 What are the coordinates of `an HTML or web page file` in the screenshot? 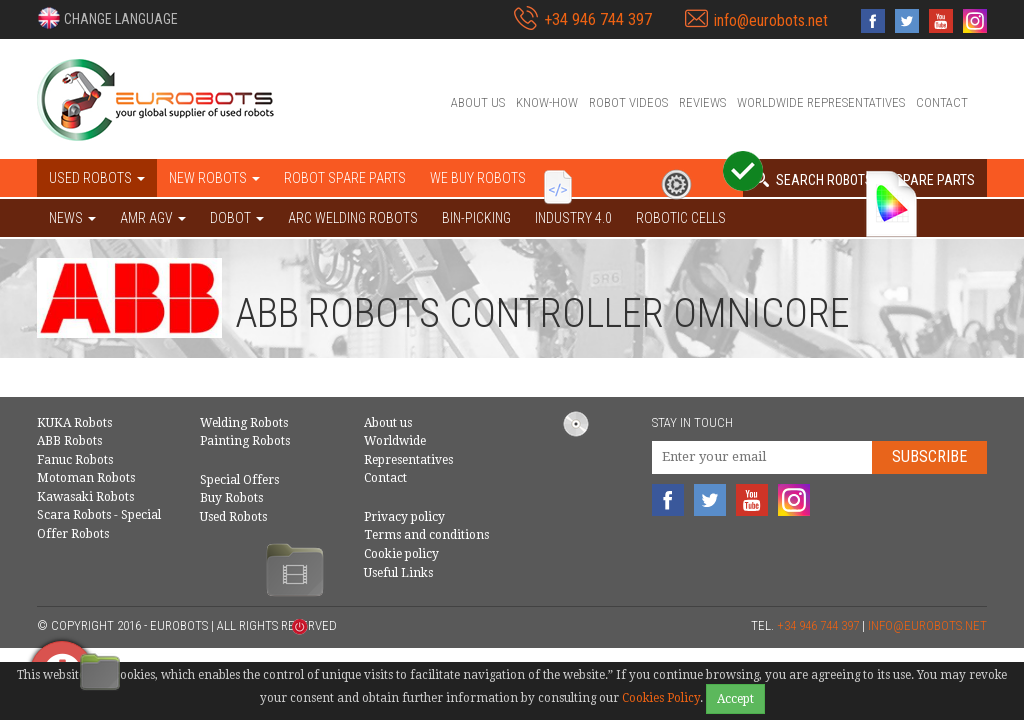 It's located at (558, 187).